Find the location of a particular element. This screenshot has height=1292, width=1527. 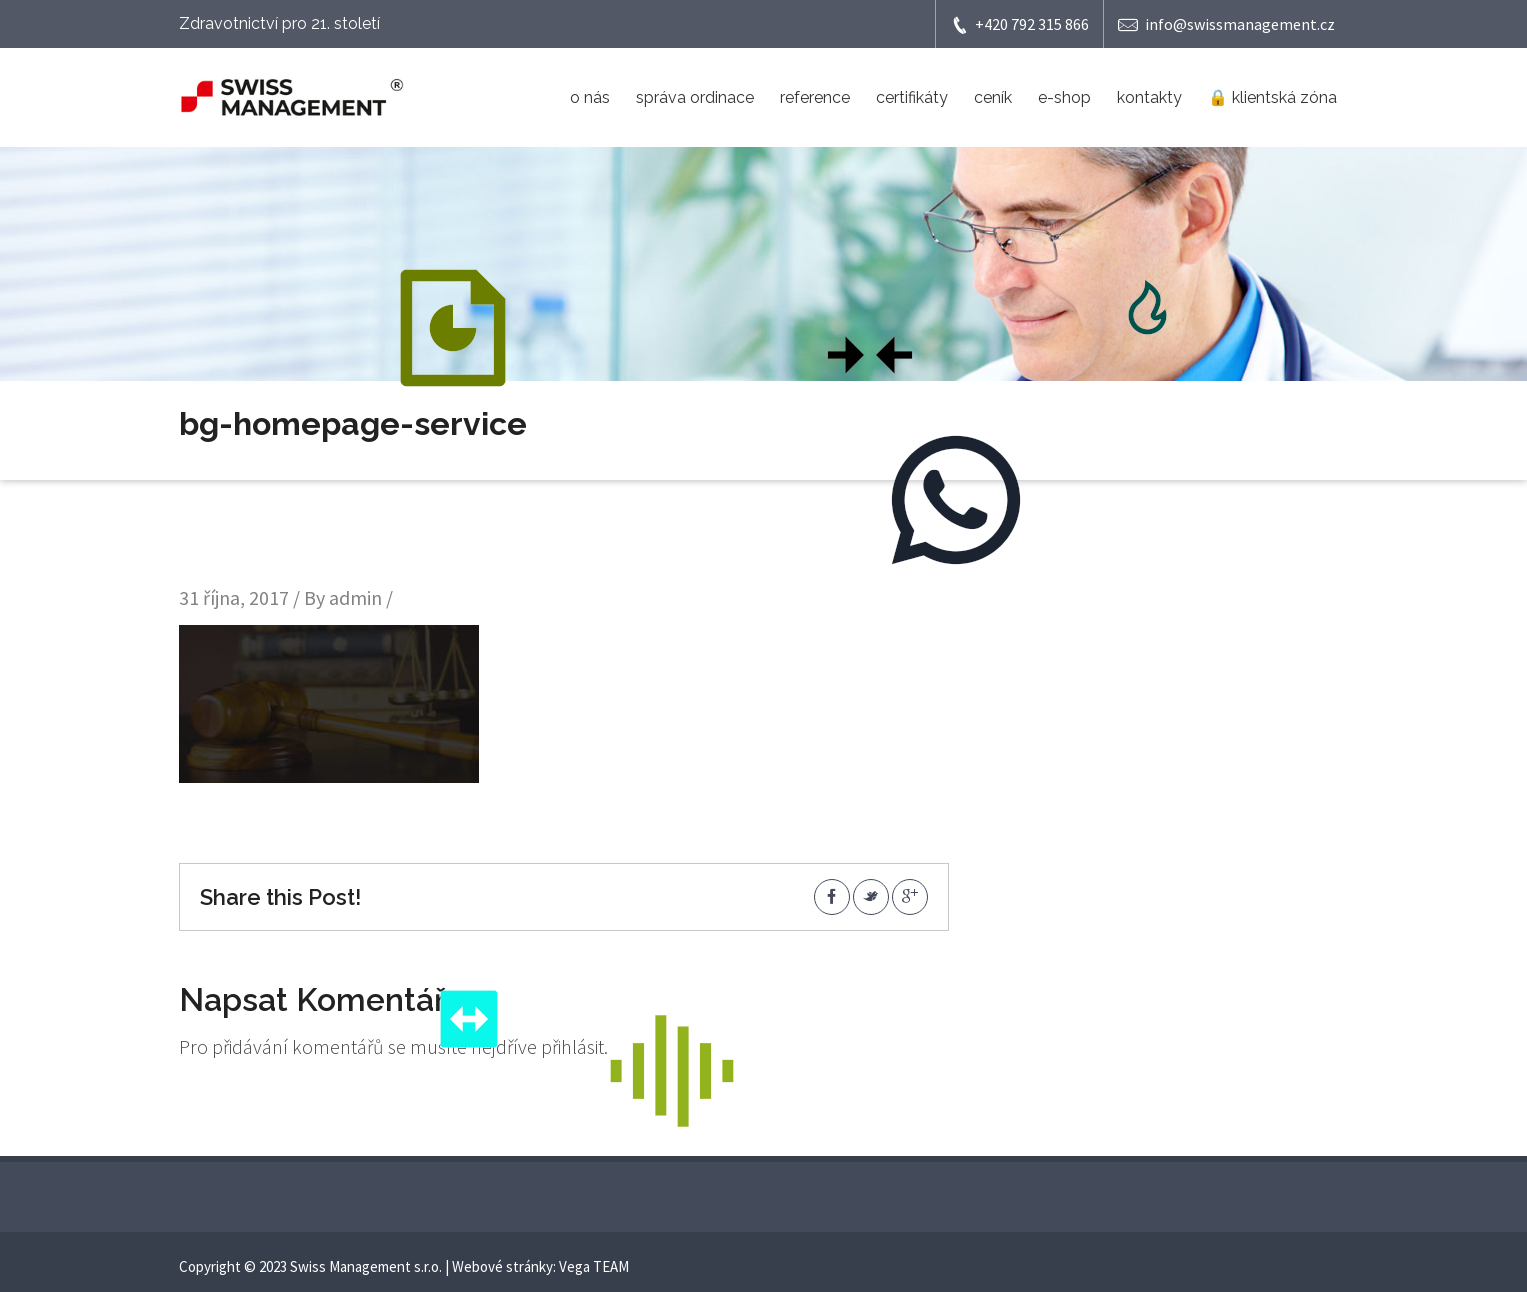

view trending or hot content is located at coordinates (1147, 306).